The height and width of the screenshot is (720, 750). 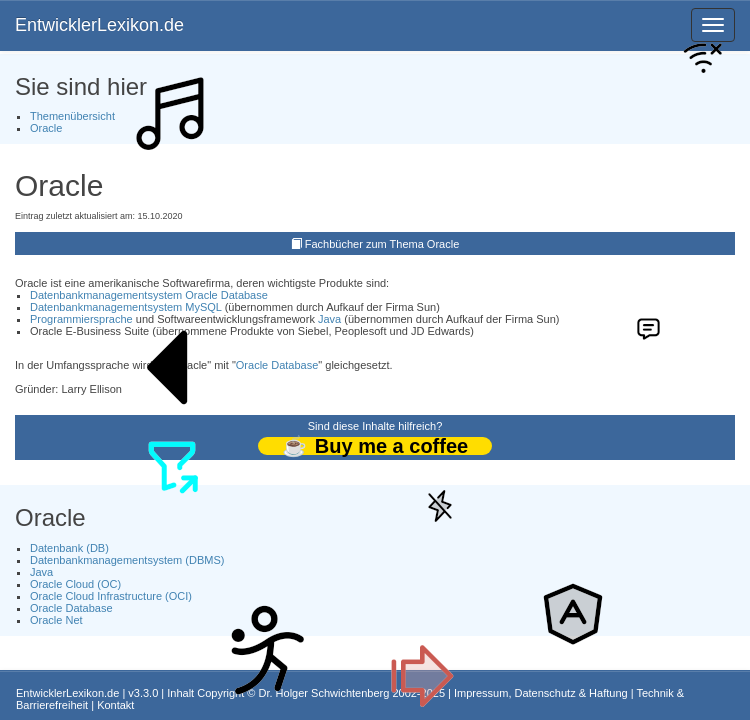 I want to click on Angular framework logo, so click(x=573, y=613).